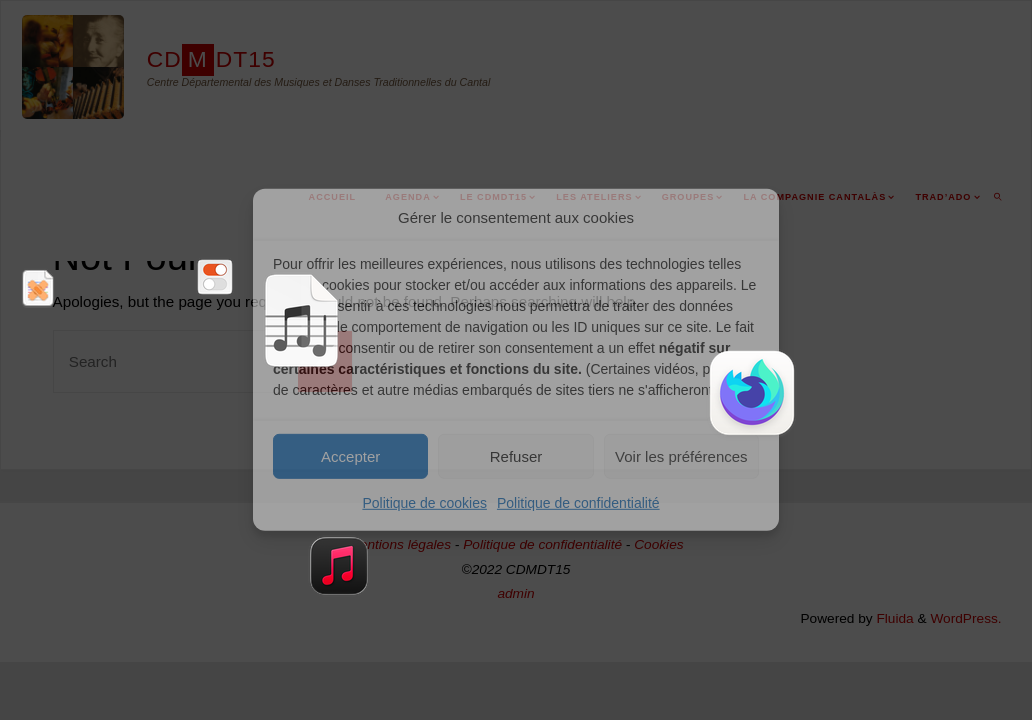 This screenshot has height=720, width=1032. What do you see at coordinates (215, 277) in the screenshot?
I see `open gnome tweaks settings` at bounding box center [215, 277].